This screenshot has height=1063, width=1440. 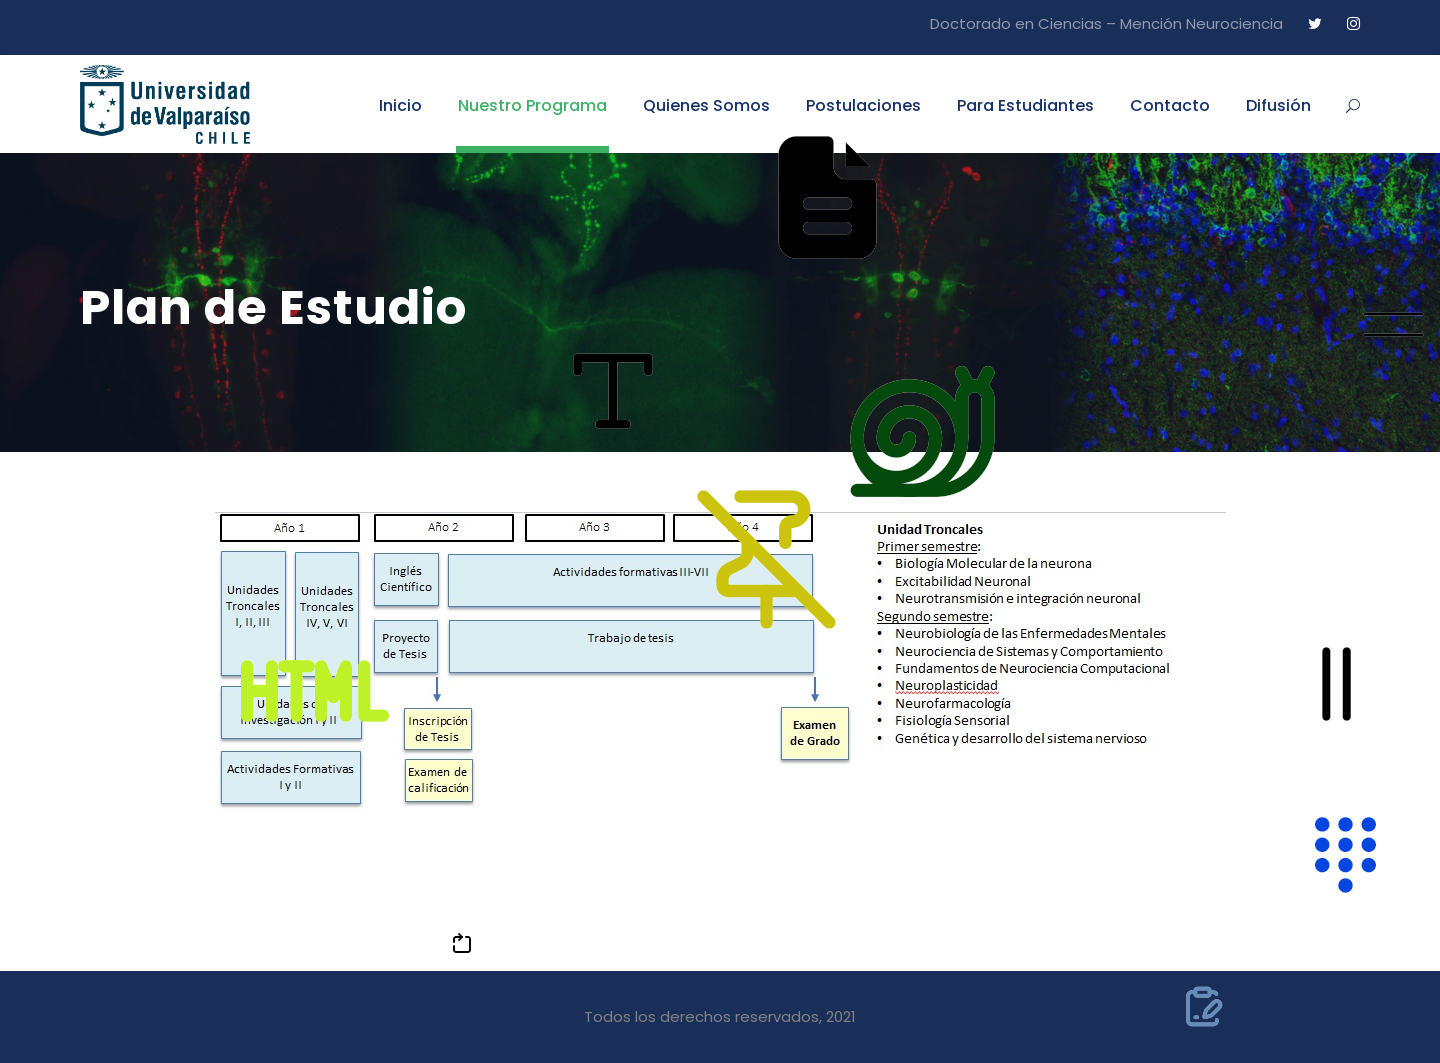 I want to click on indicates HTML file type or format, so click(x=315, y=691).